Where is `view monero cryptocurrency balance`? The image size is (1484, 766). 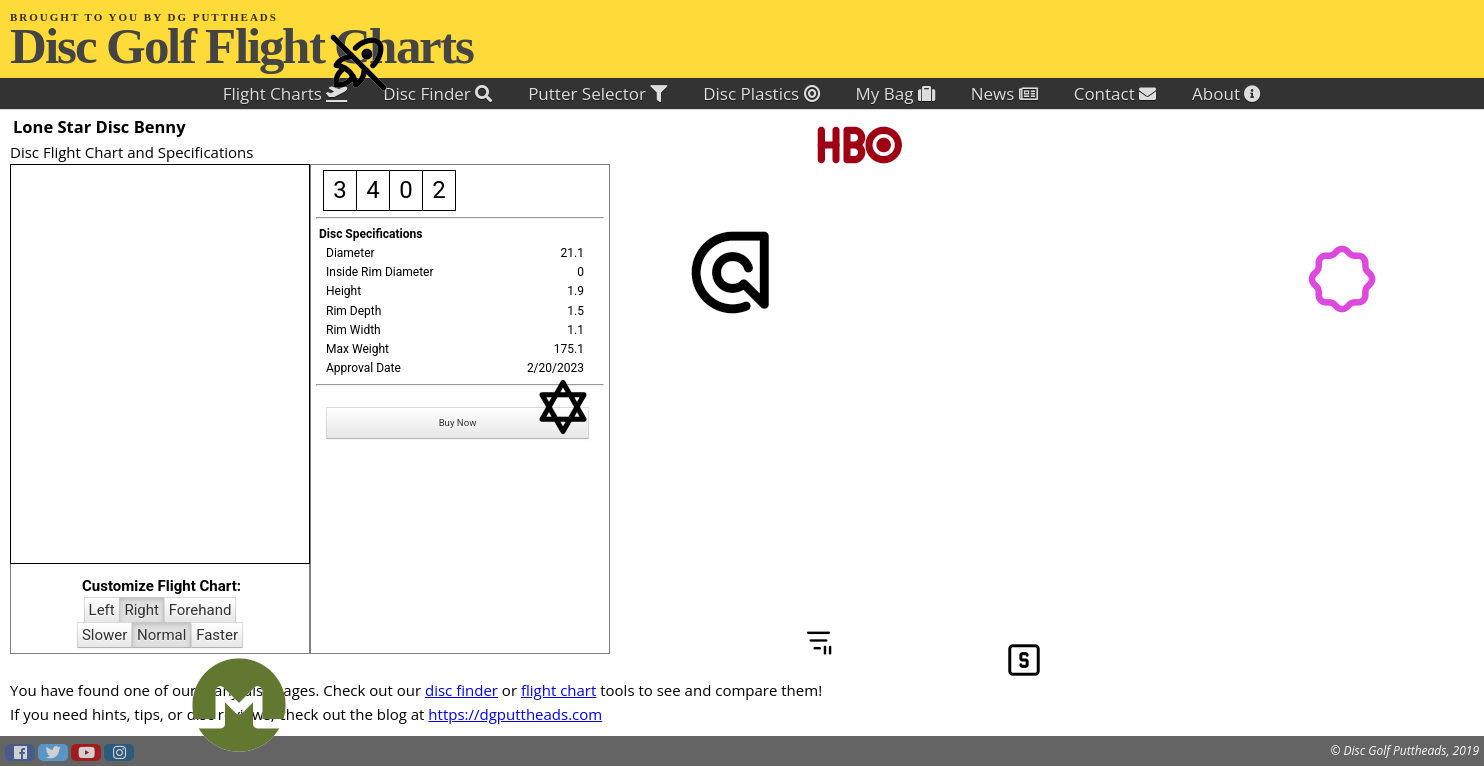 view monero cryptocurrency balance is located at coordinates (239, 705).